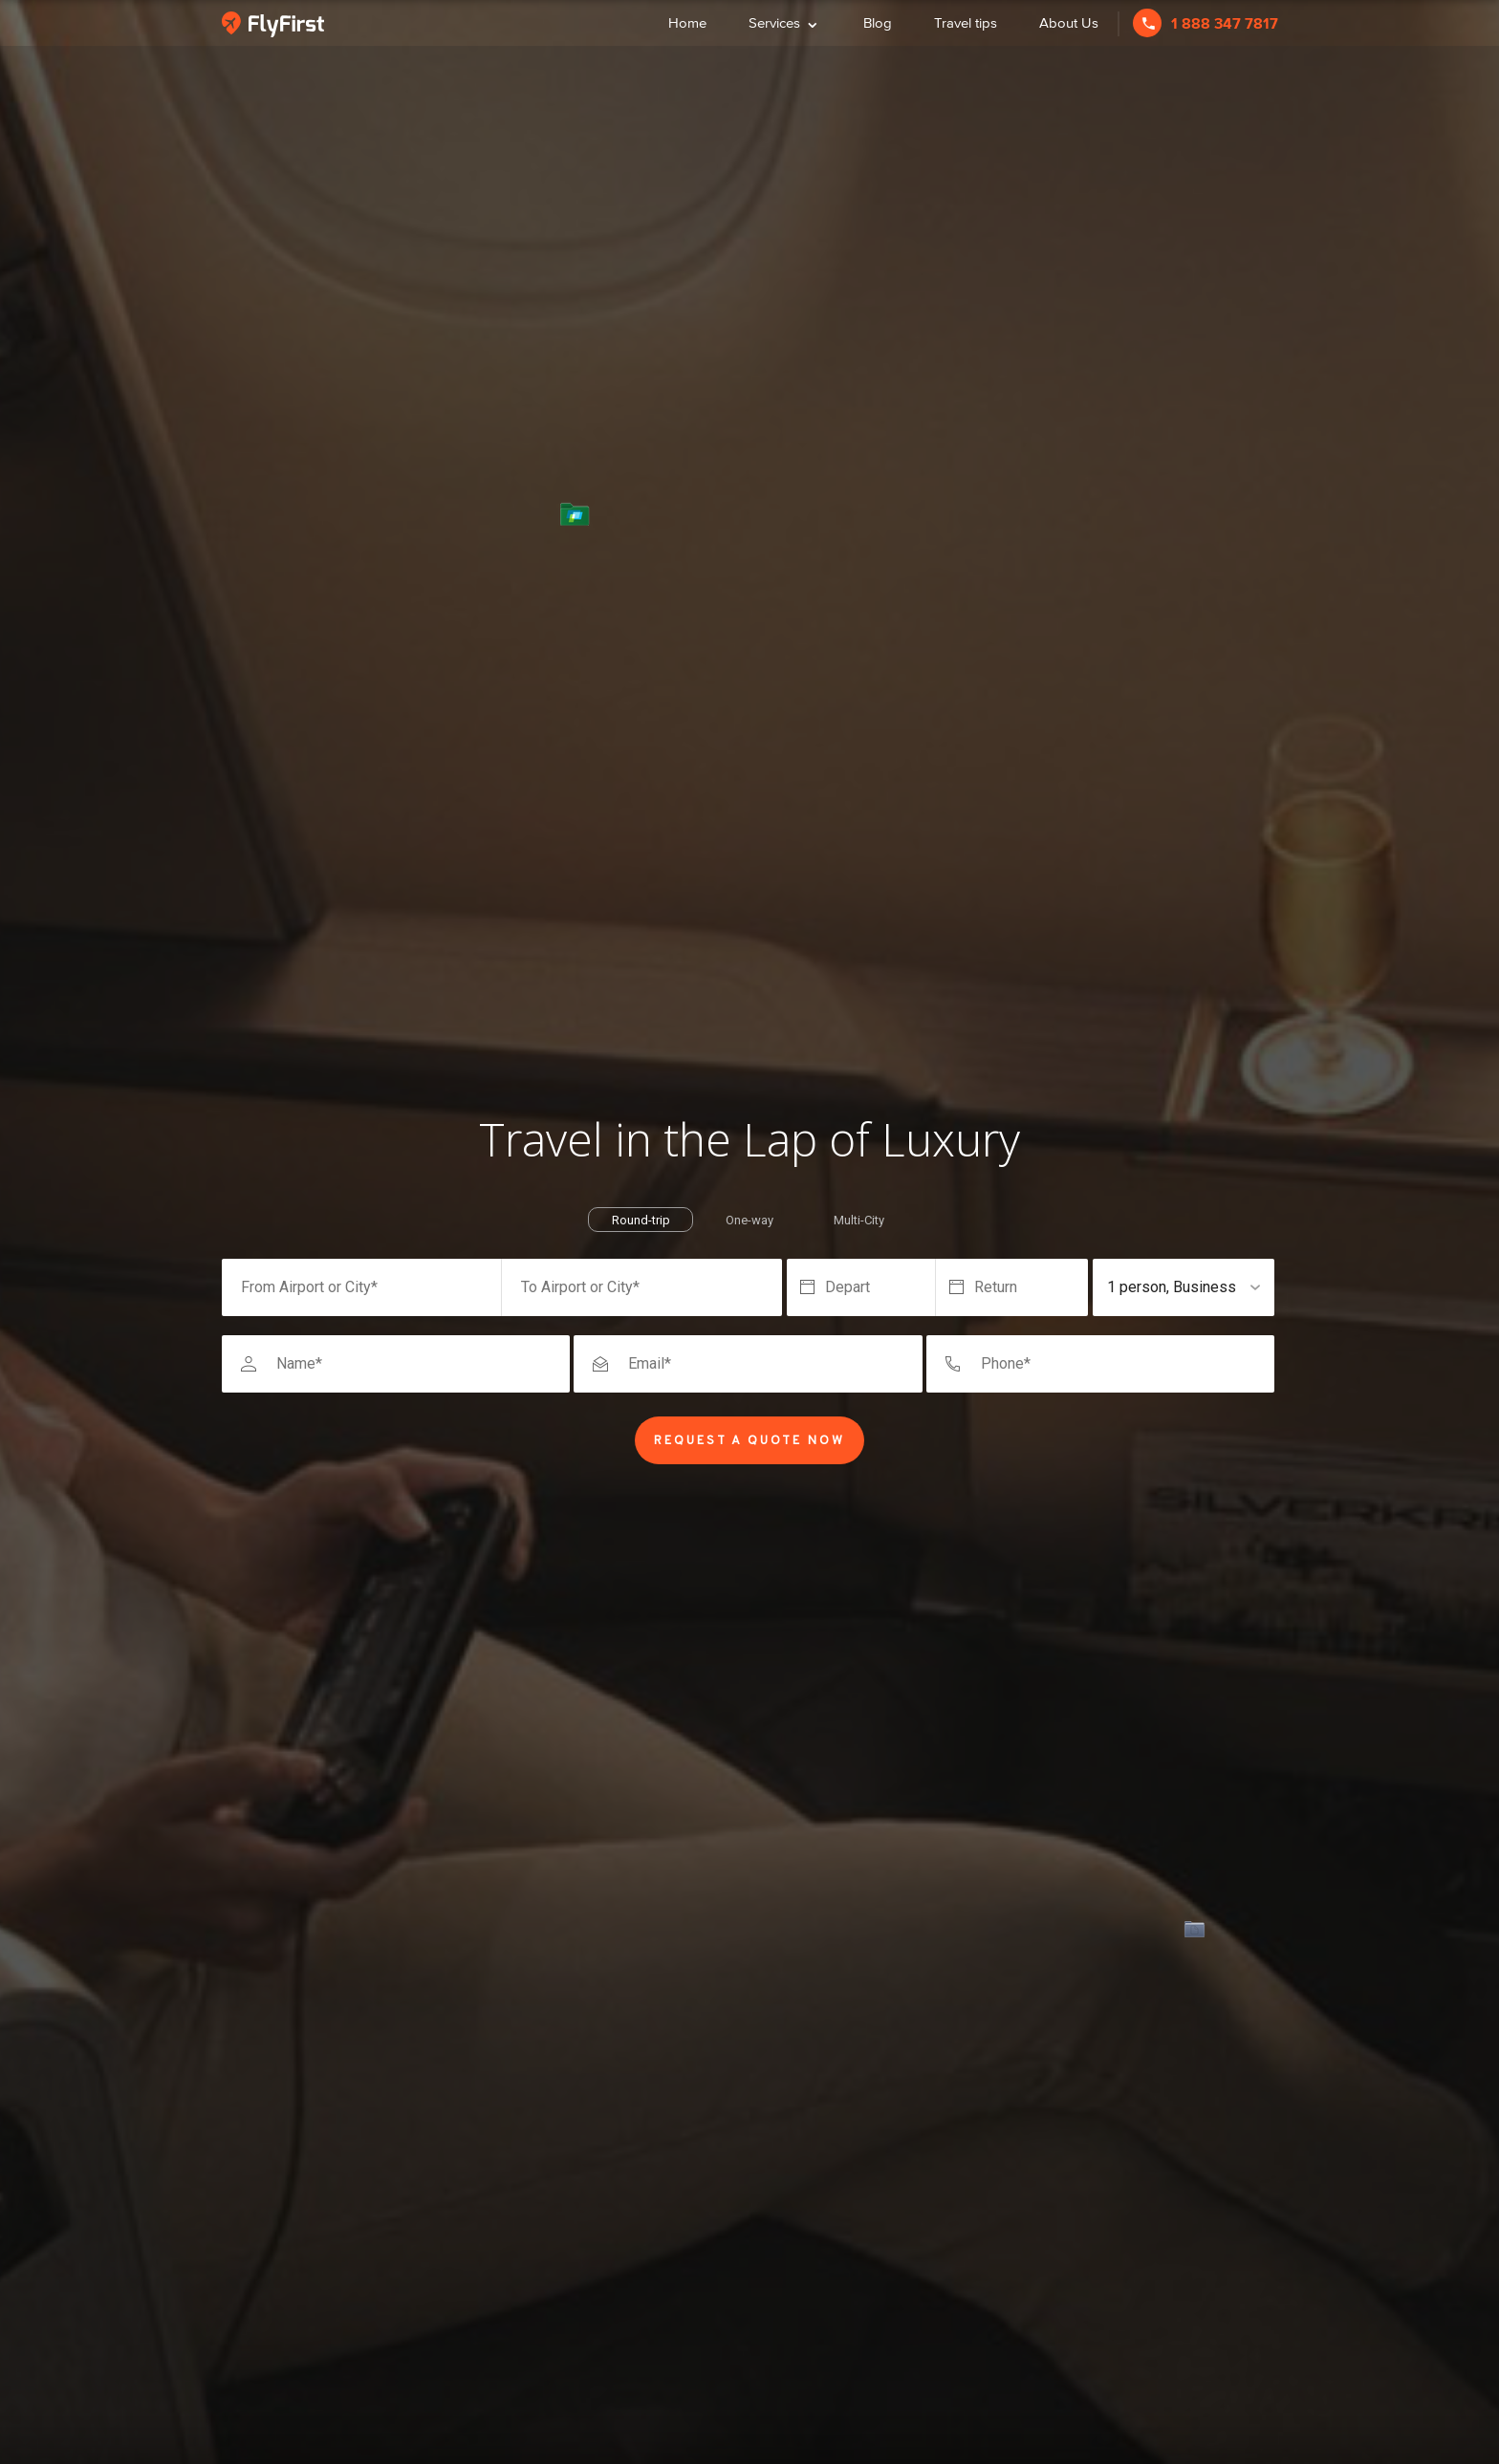 Image resolution: width=1499 pixels, height=2464 pixels. What do you see at coordinates (575, 515) in the screenshot?
I see `open jquery mobile project folder` at bounding box center [575, 515].